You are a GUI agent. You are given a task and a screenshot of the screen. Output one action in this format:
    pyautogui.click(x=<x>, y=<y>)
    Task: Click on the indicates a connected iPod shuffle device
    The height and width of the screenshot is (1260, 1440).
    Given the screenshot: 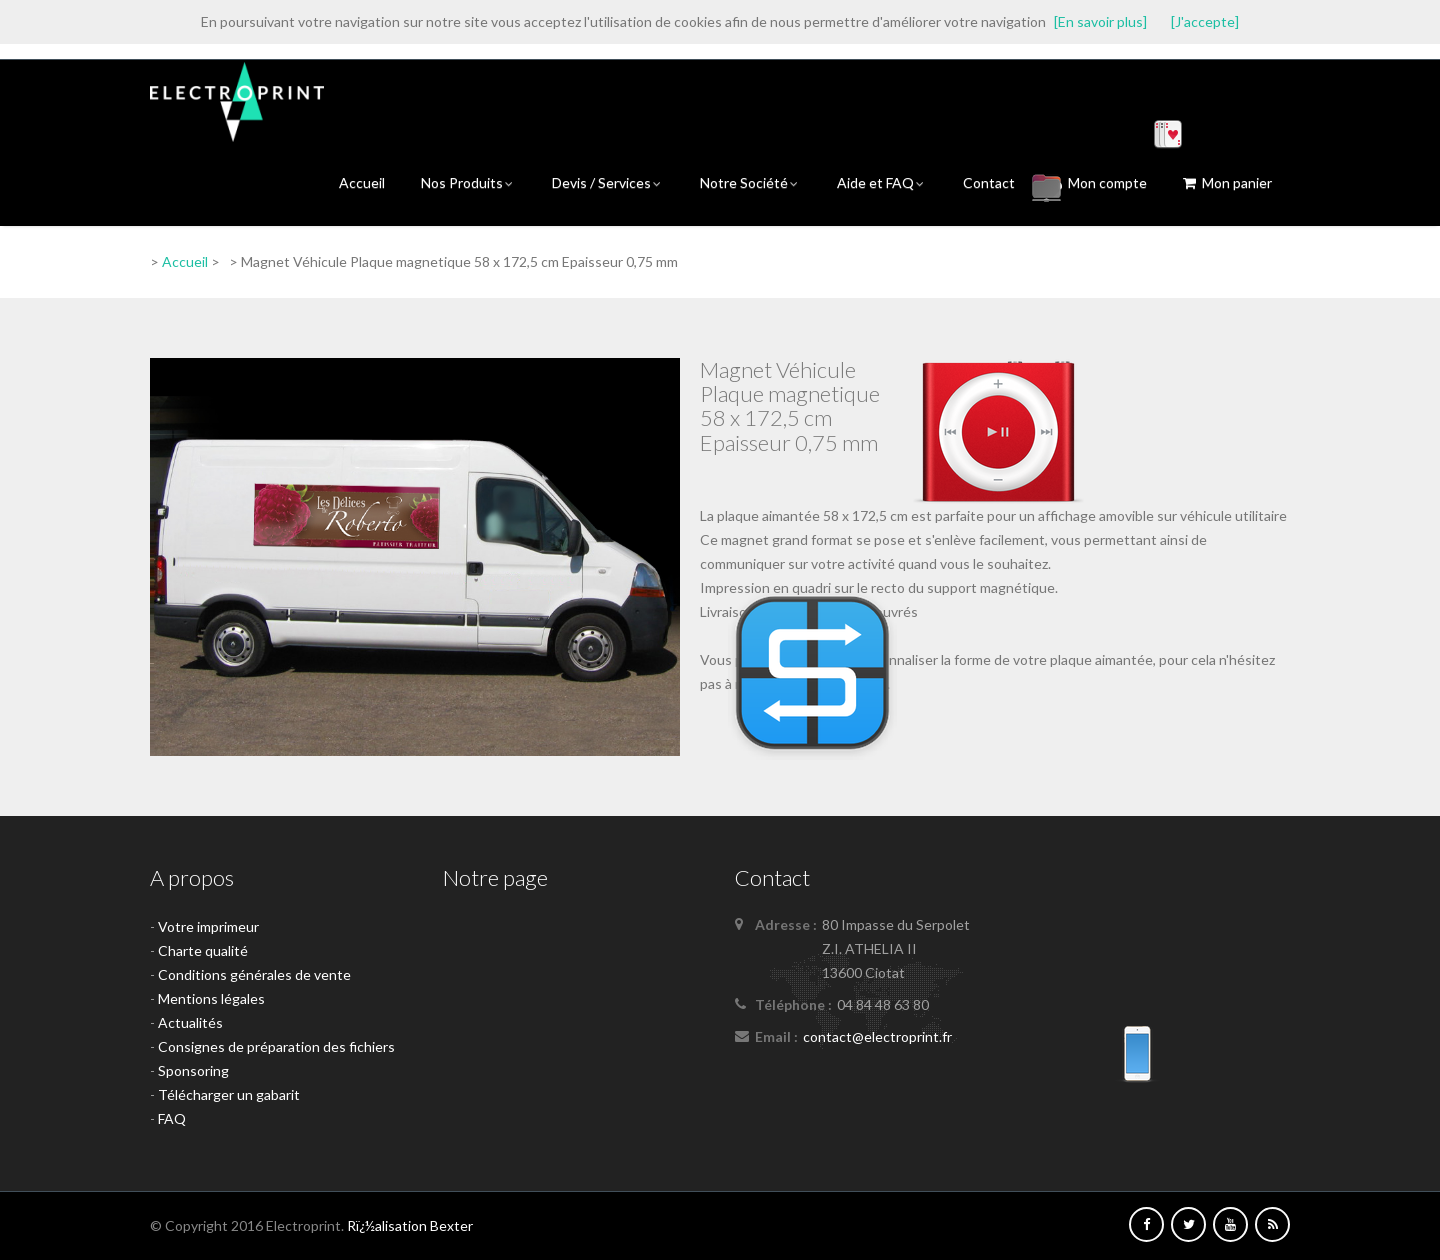 What is the action you would take?
    pyautogui.click(x=998, y=431)
    